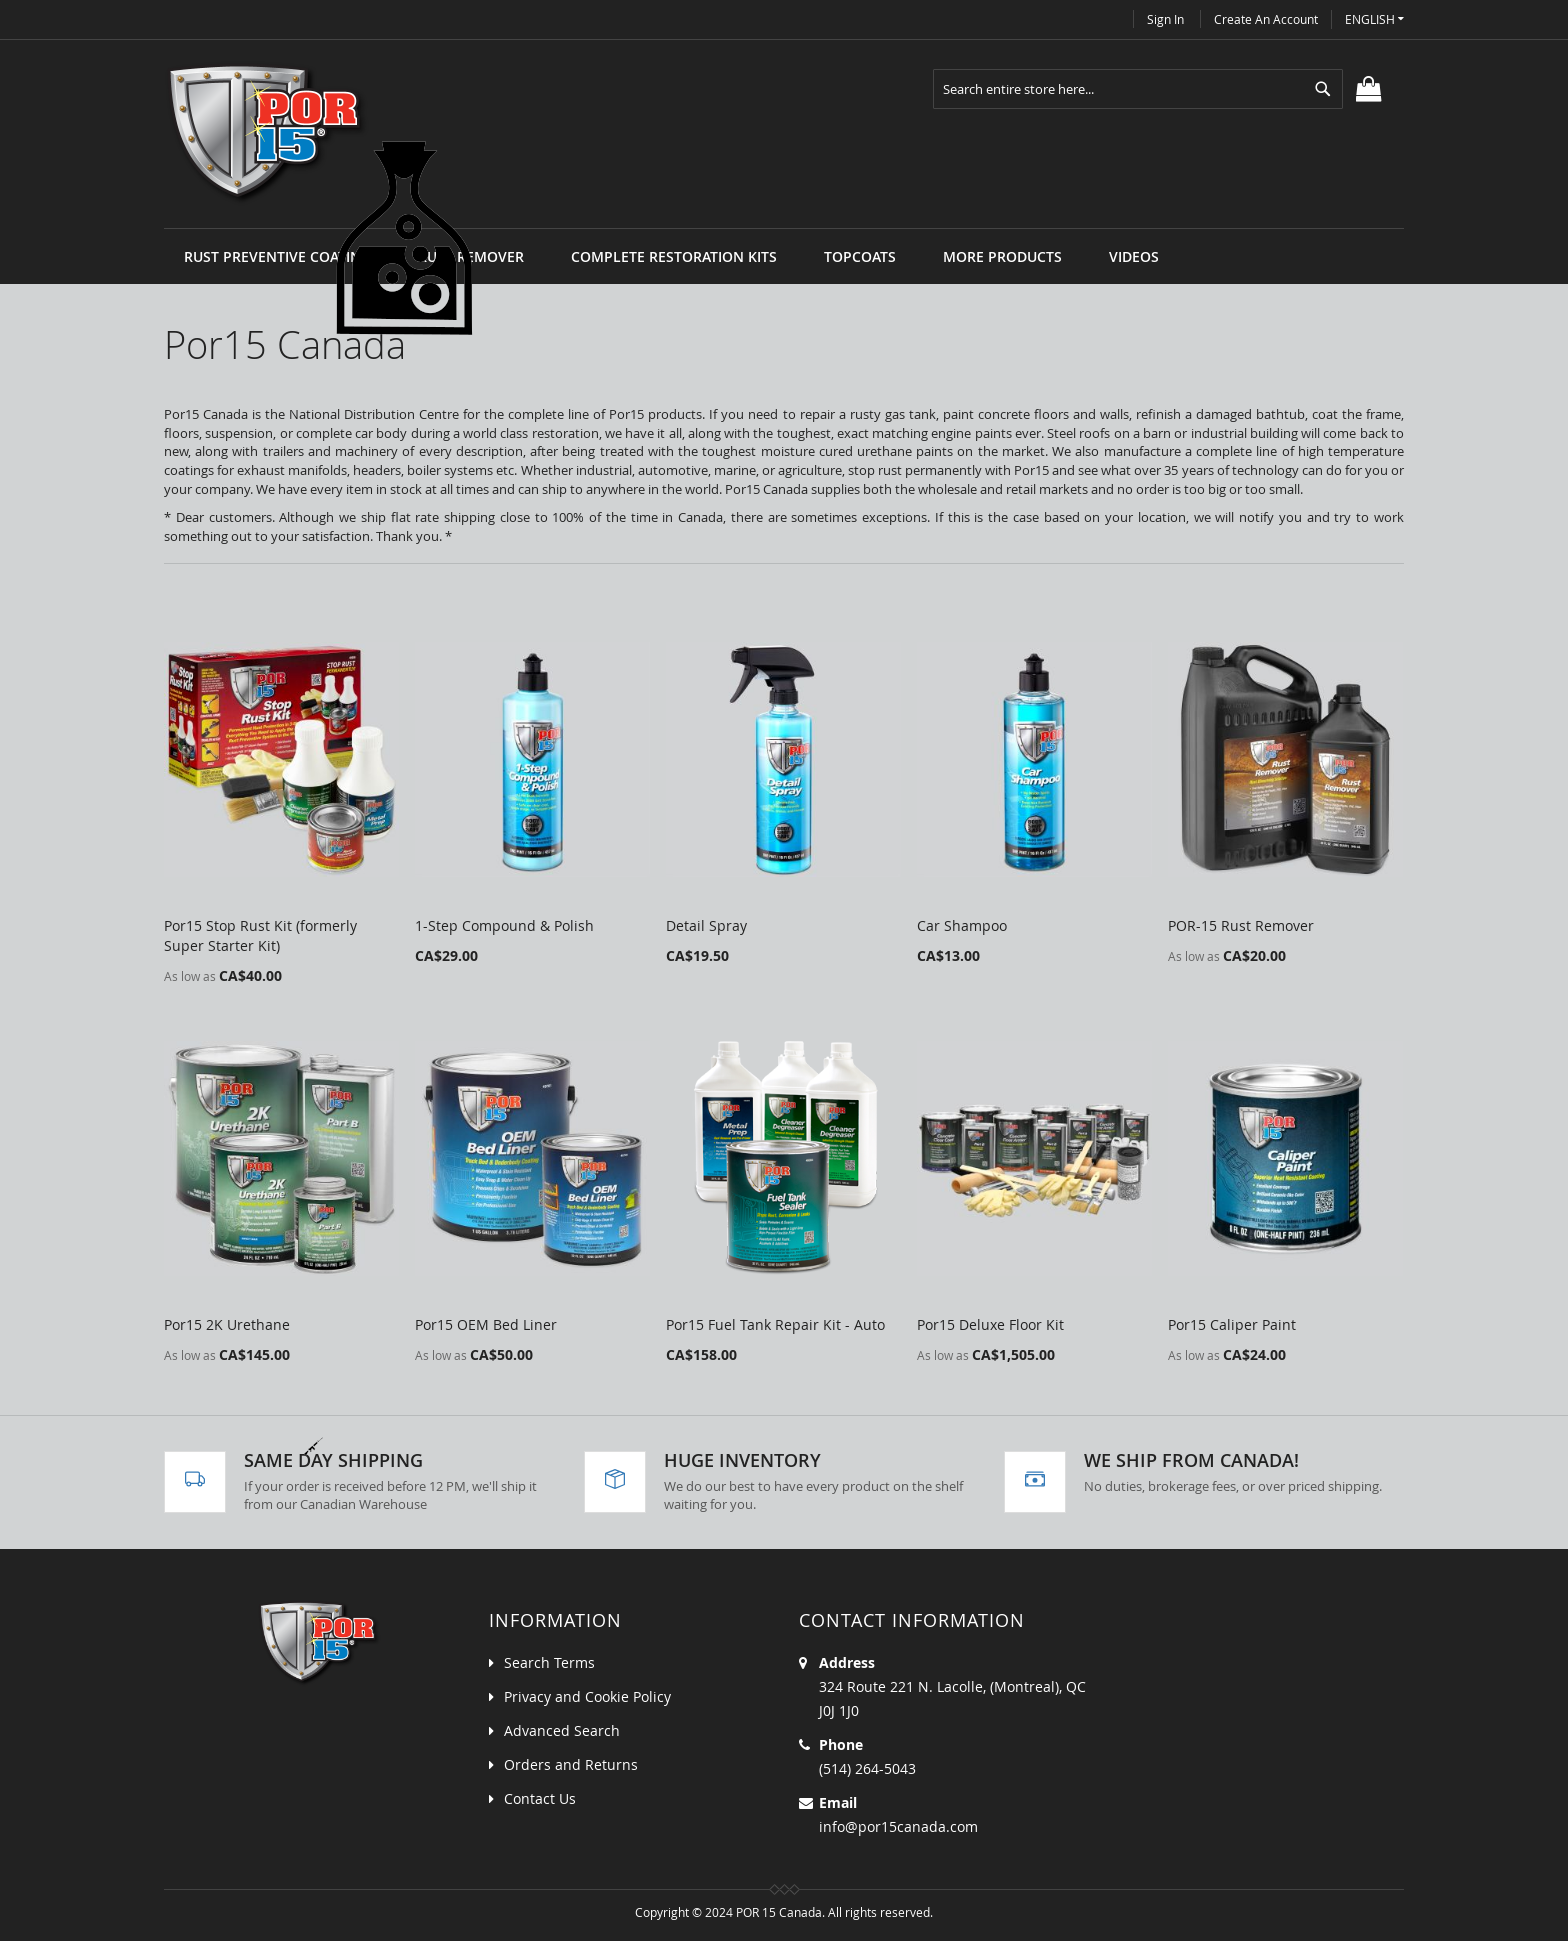  Describe the element at coordinates (410, 237) in the screenshot. I see `access alchemy or potion crafting` at that location.